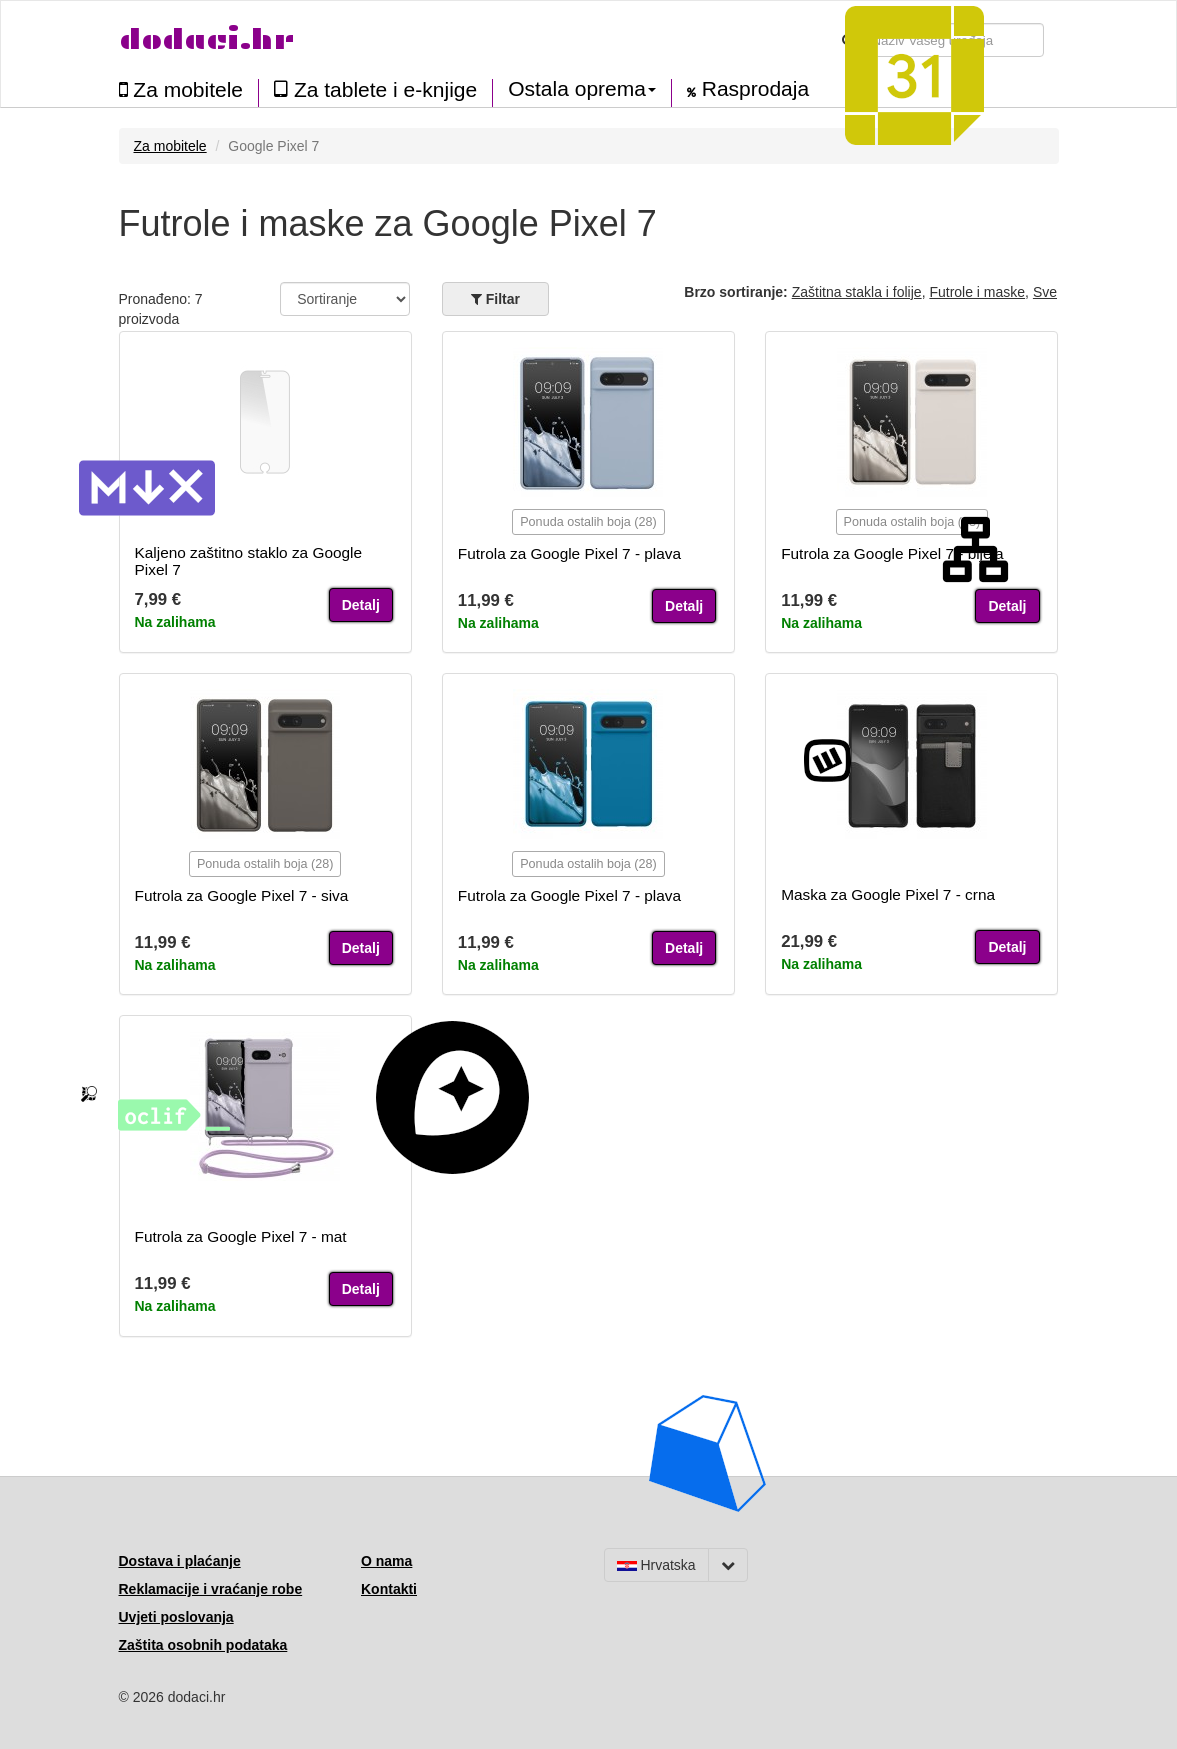 This screenshot has height=1749, width=1177. I want to click on oclif command-line framework logo, so click(174, 1115).